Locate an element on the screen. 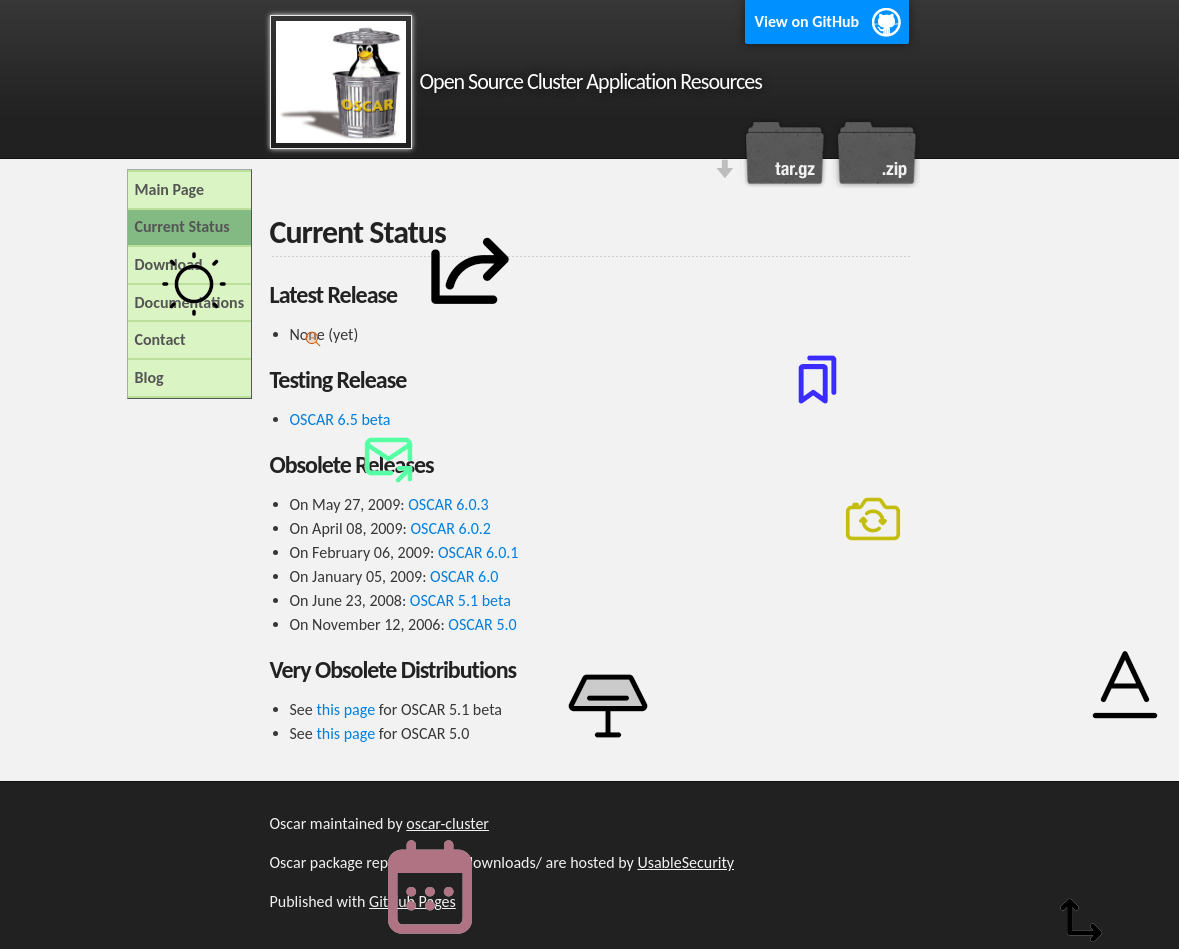 The height and width of the screenshot is (949, 1179). view your saved bookmarks is located at coordinates (817, 379).